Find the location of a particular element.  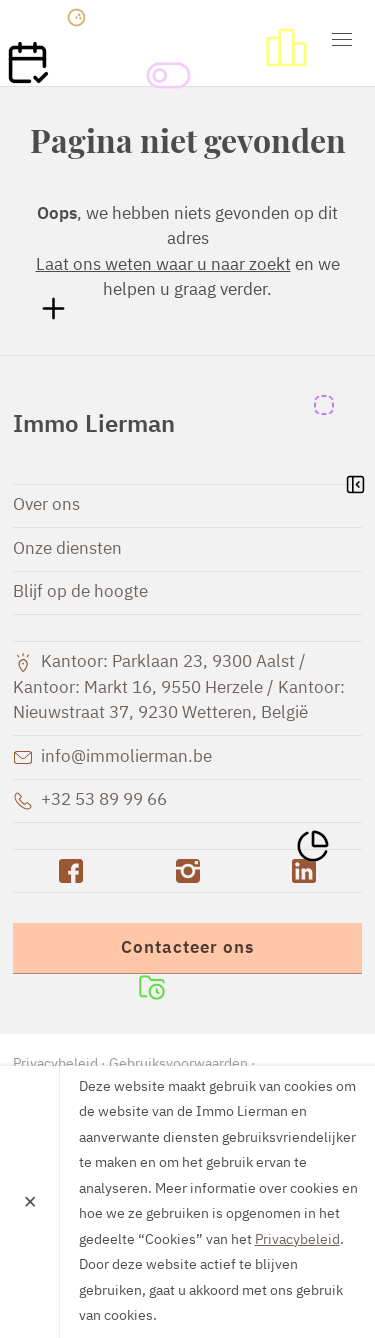

view rankings or leaderboard is located at coordinates (286, 47).